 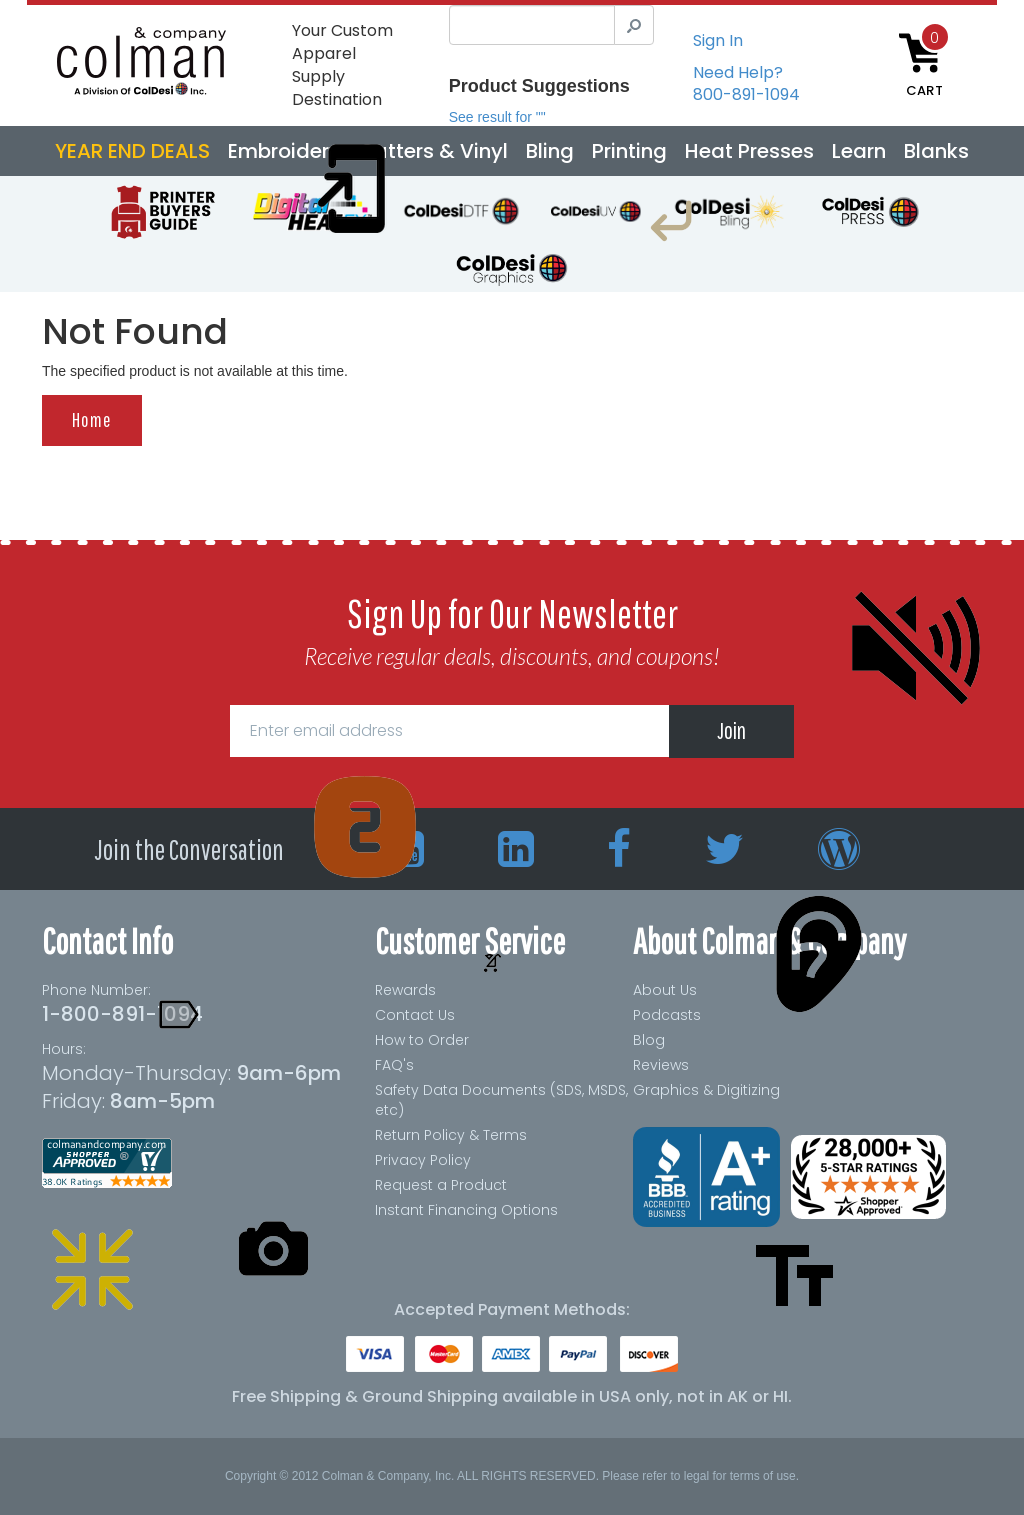 What do you see at coordinates (819, 954) in the screenshot?
I see `accessibility settings for hearing options` at bounding box center [819, 954].